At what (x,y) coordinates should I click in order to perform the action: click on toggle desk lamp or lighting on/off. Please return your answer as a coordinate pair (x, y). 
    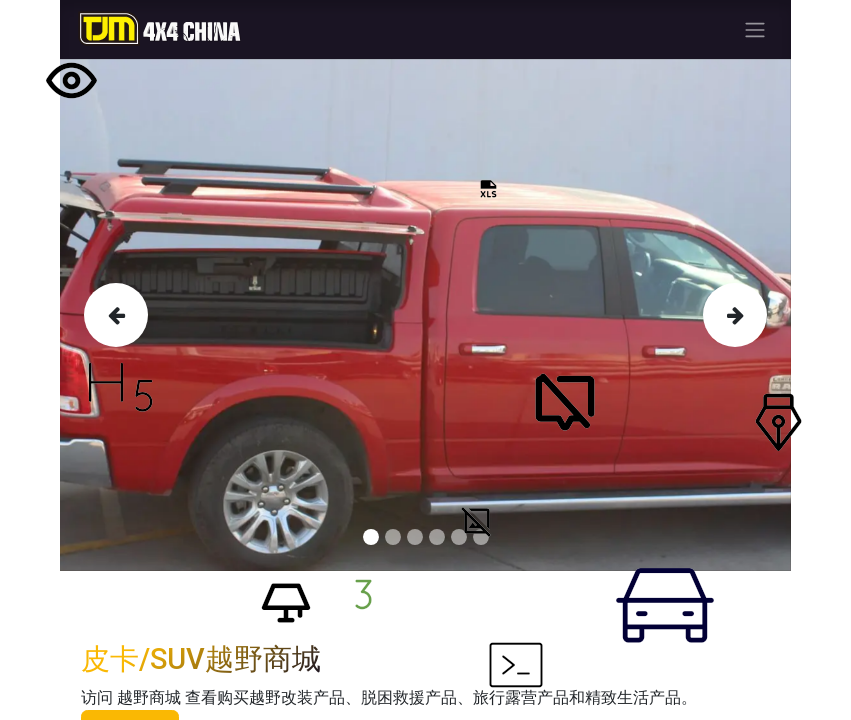
    Looking at the image, I should click on (286, 603).